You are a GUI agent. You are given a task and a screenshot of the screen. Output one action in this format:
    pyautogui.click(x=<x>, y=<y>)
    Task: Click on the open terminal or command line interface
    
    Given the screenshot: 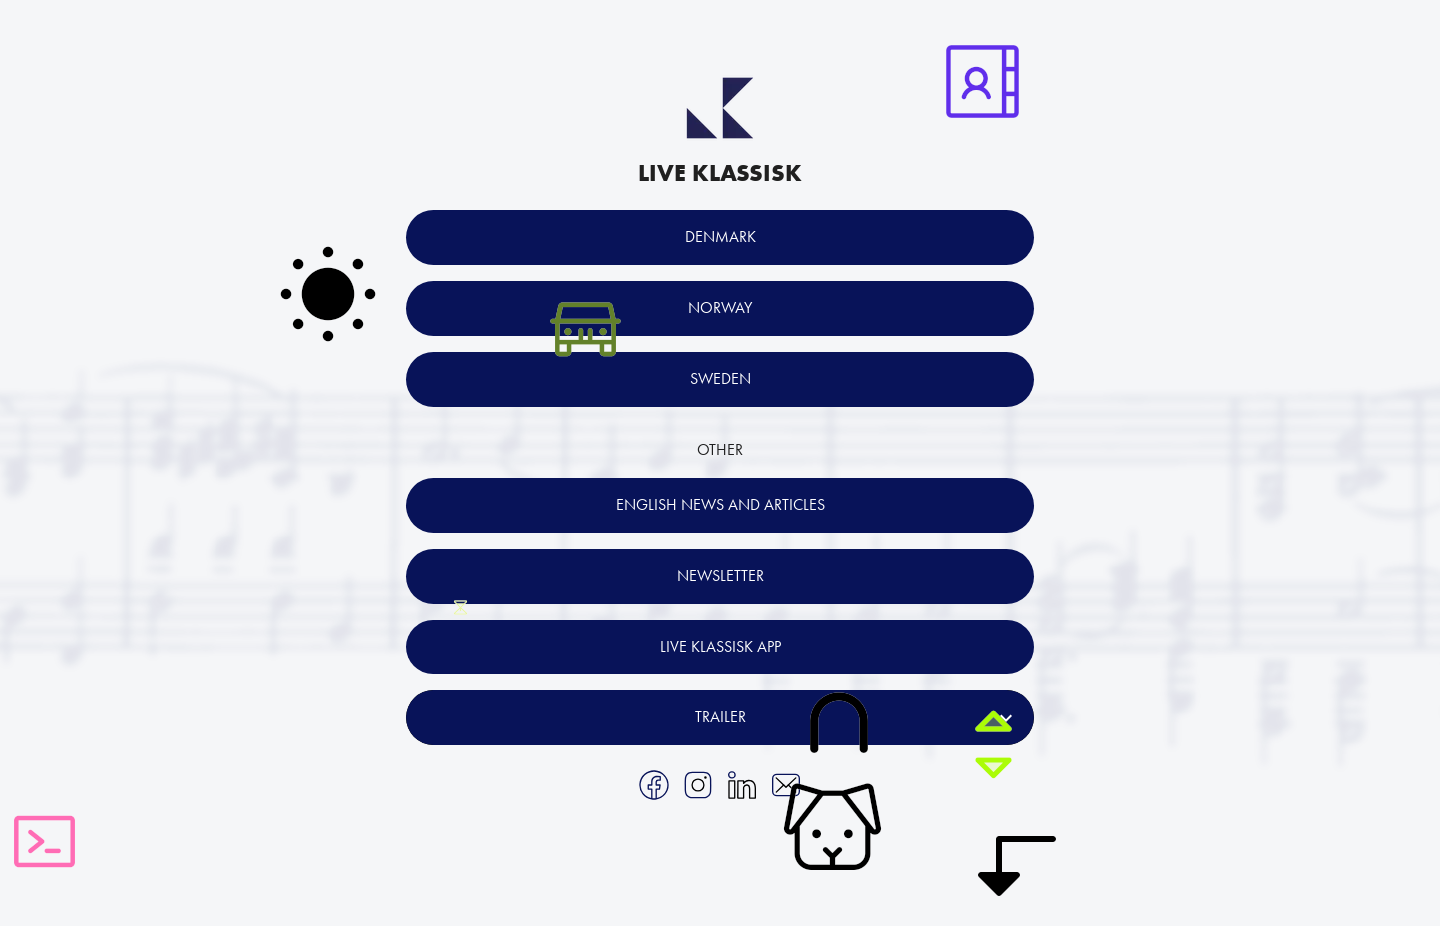 What is the action you would take?
    pyautogui.click(x=44, y=841)
    